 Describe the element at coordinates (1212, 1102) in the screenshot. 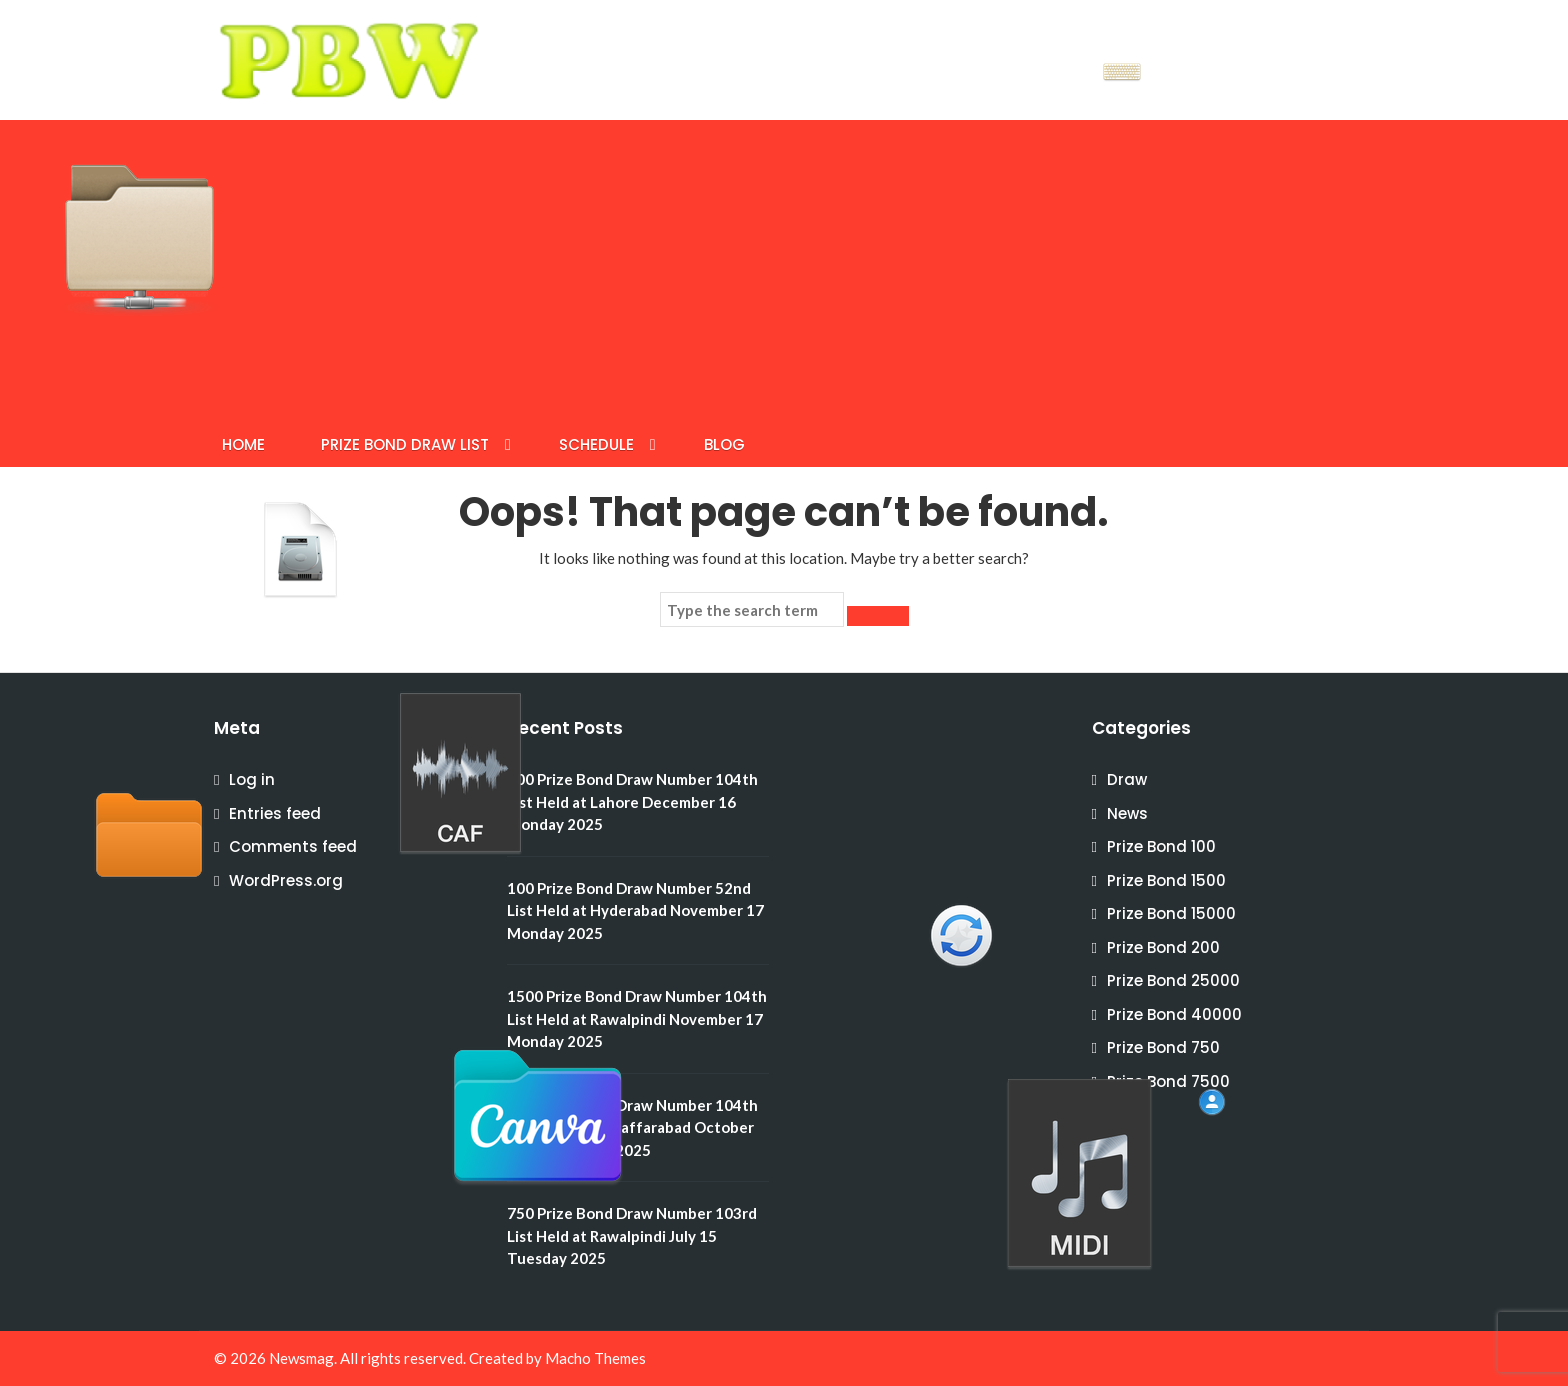

I see `view user profile information` at that location.